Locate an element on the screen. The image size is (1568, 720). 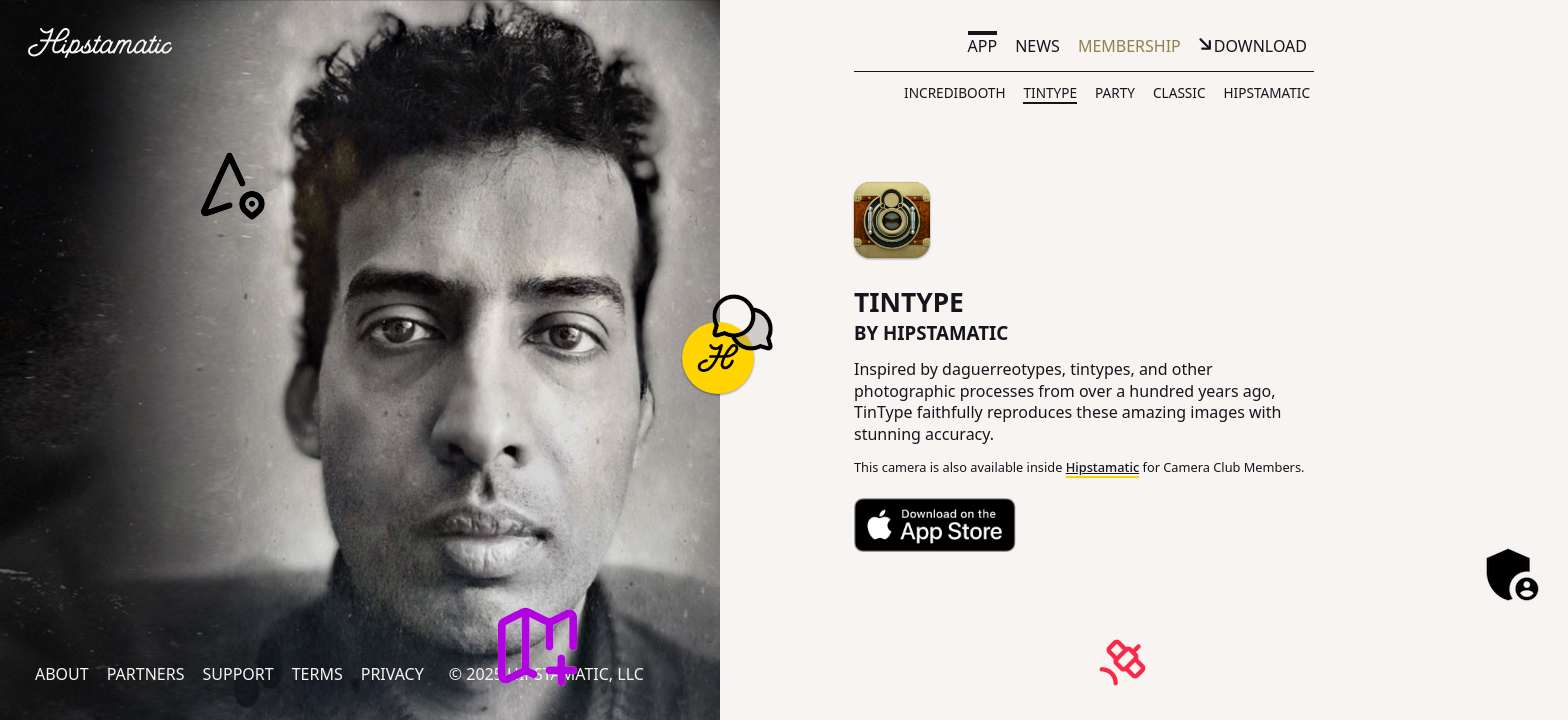
open chat or messaging is located at coordinates (742, 322).